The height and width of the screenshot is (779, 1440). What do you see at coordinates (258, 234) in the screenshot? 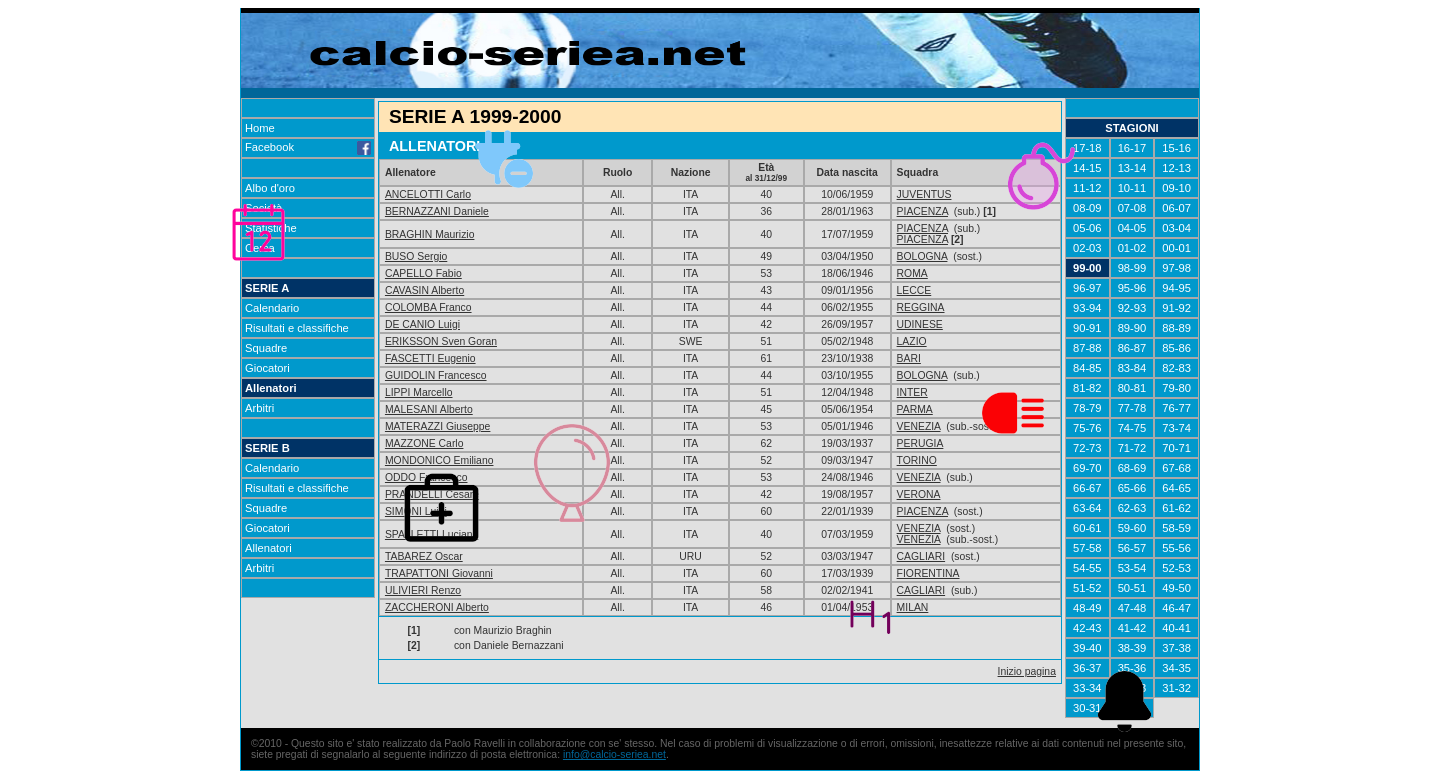
I see `view calendar or scheduled events` at bounding box center [258, 234].